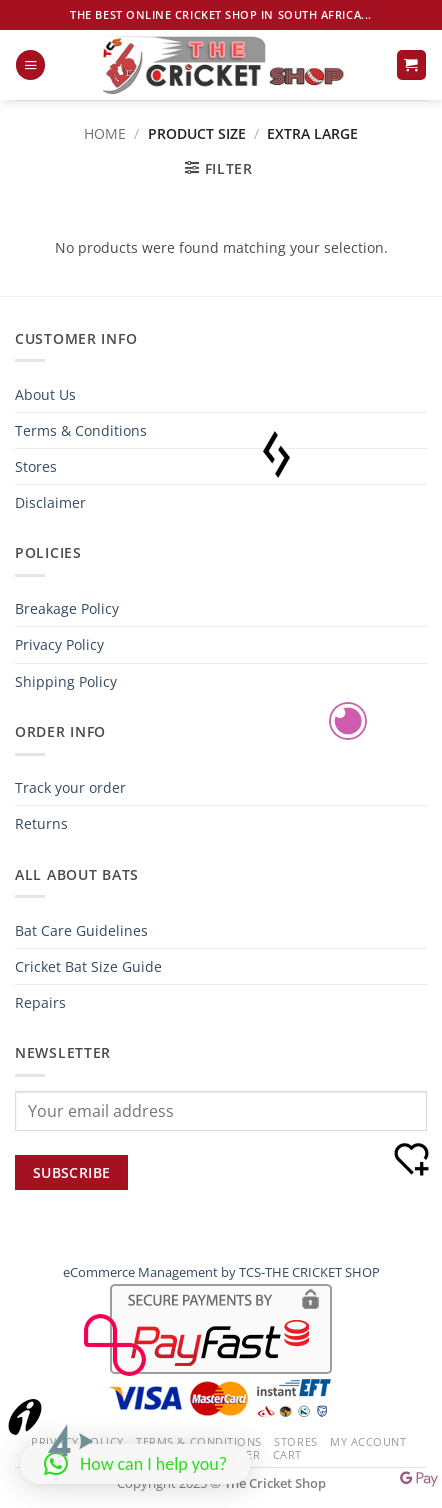 The width and height of the screenshot is (442, 1508). Describe the element at coordinates (411, 1158) in the screenshot. I see `add to favorites` at that location.